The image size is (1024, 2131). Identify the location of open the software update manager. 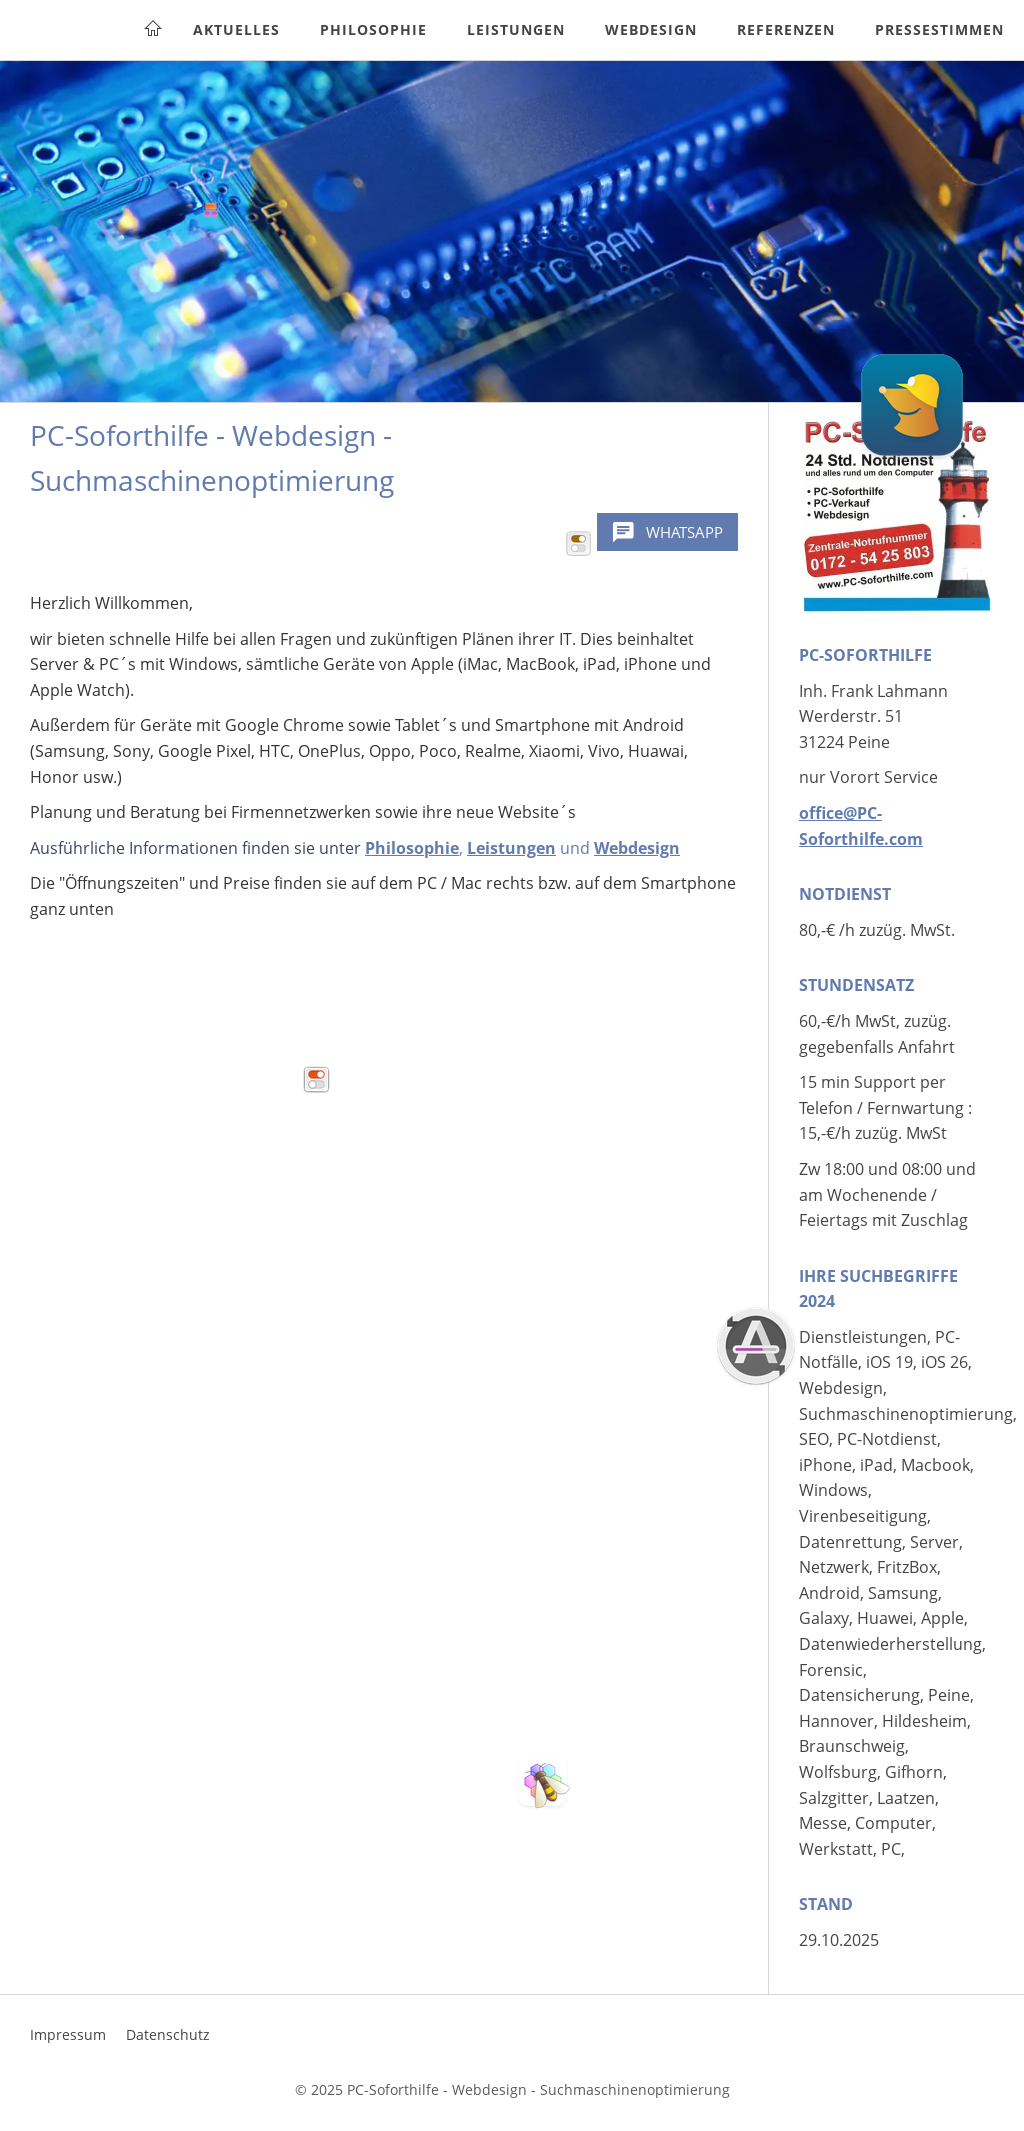
(756, 1346).